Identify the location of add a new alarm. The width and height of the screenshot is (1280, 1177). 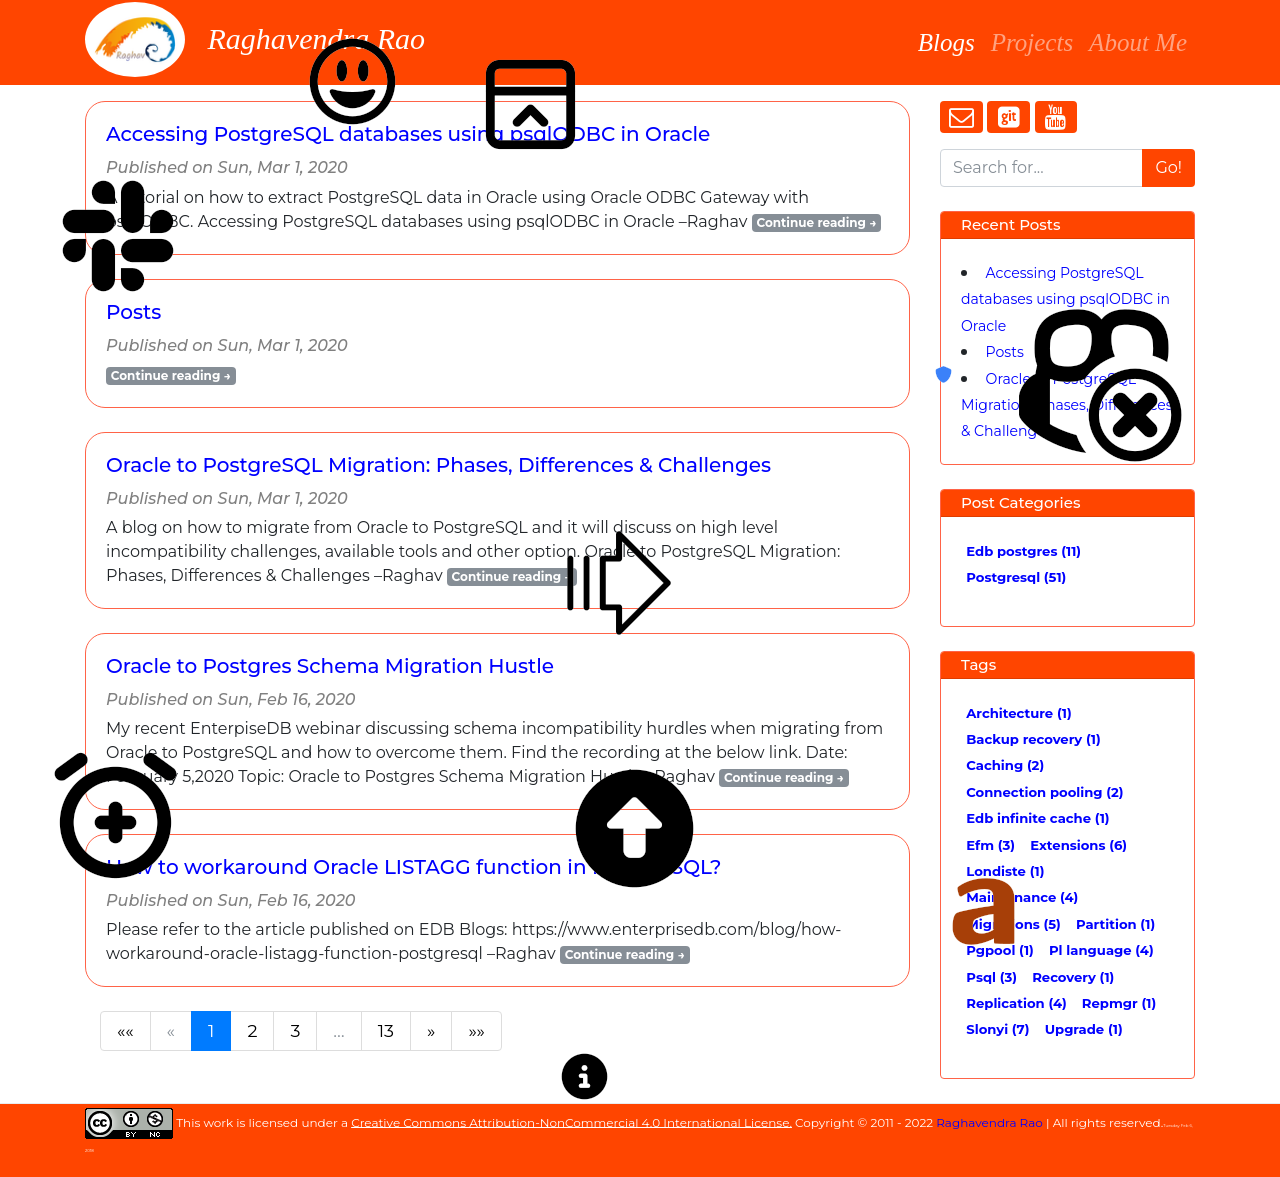
(115, 815).